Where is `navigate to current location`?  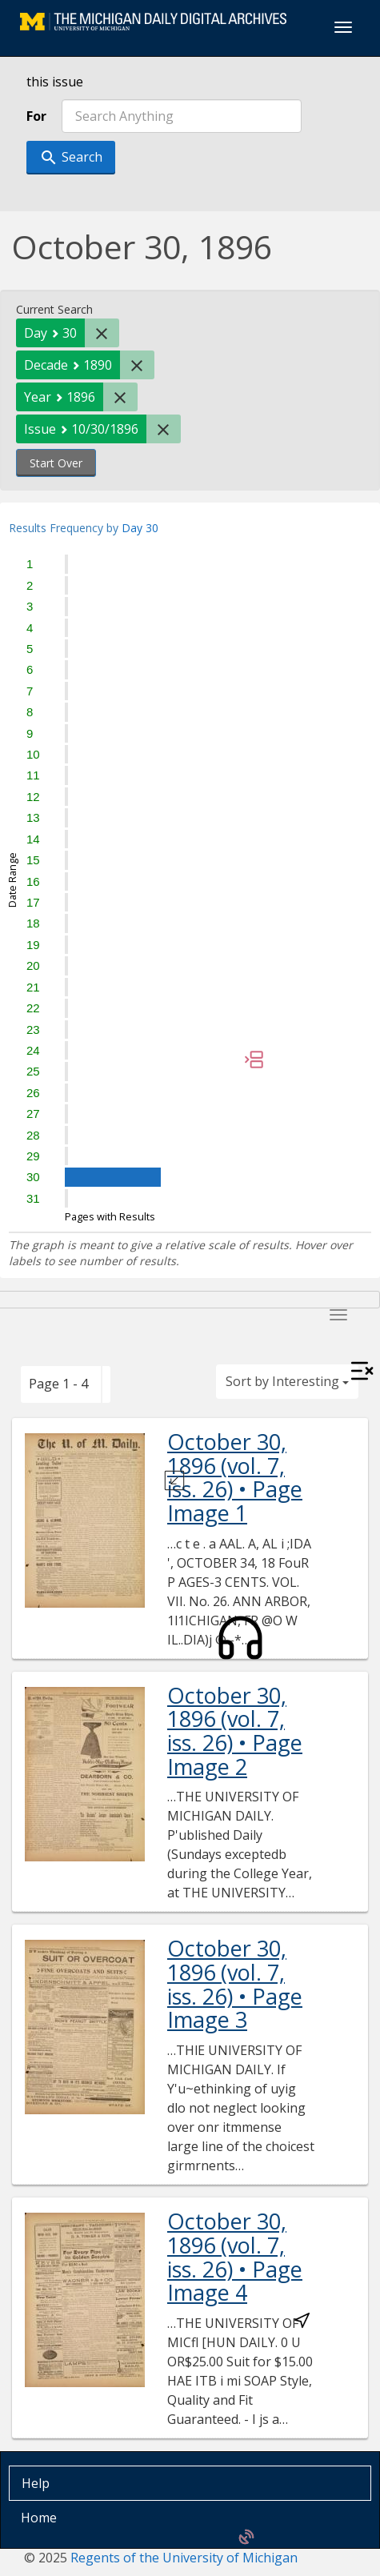
navigate to current location is located at coordinates (302, 2321).